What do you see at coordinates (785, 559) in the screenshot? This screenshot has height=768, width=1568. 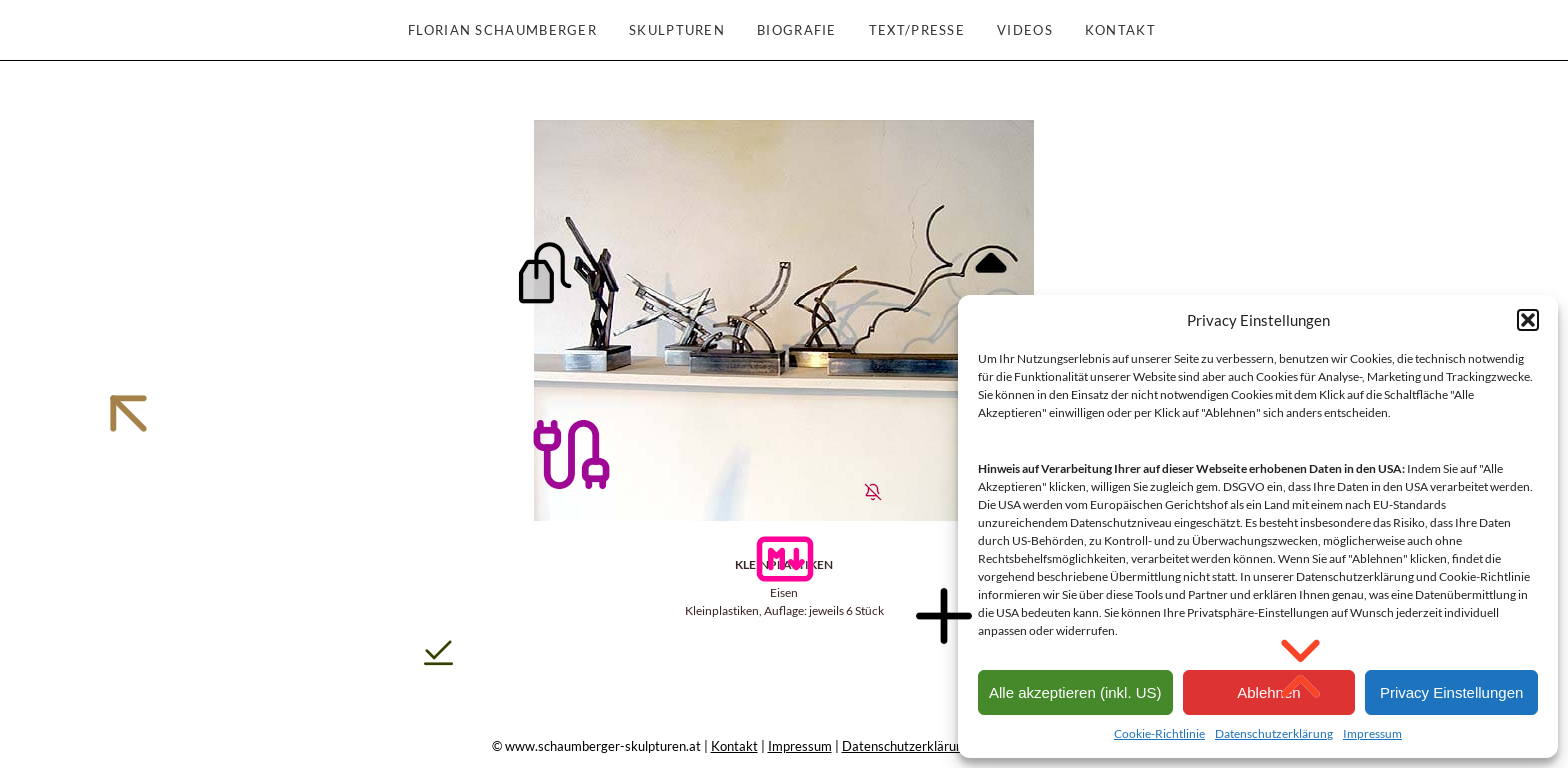 I see `format text using markdown syntax` at bounding box center [785, 559].